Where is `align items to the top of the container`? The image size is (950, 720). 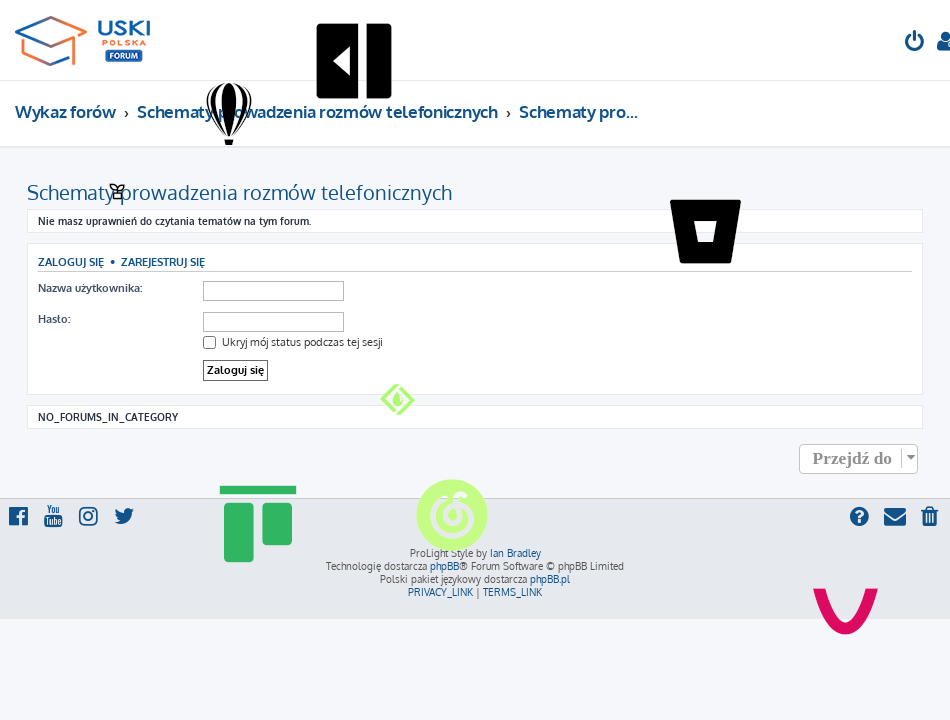 align items to the top of the container is located at coordinates (258, 524).